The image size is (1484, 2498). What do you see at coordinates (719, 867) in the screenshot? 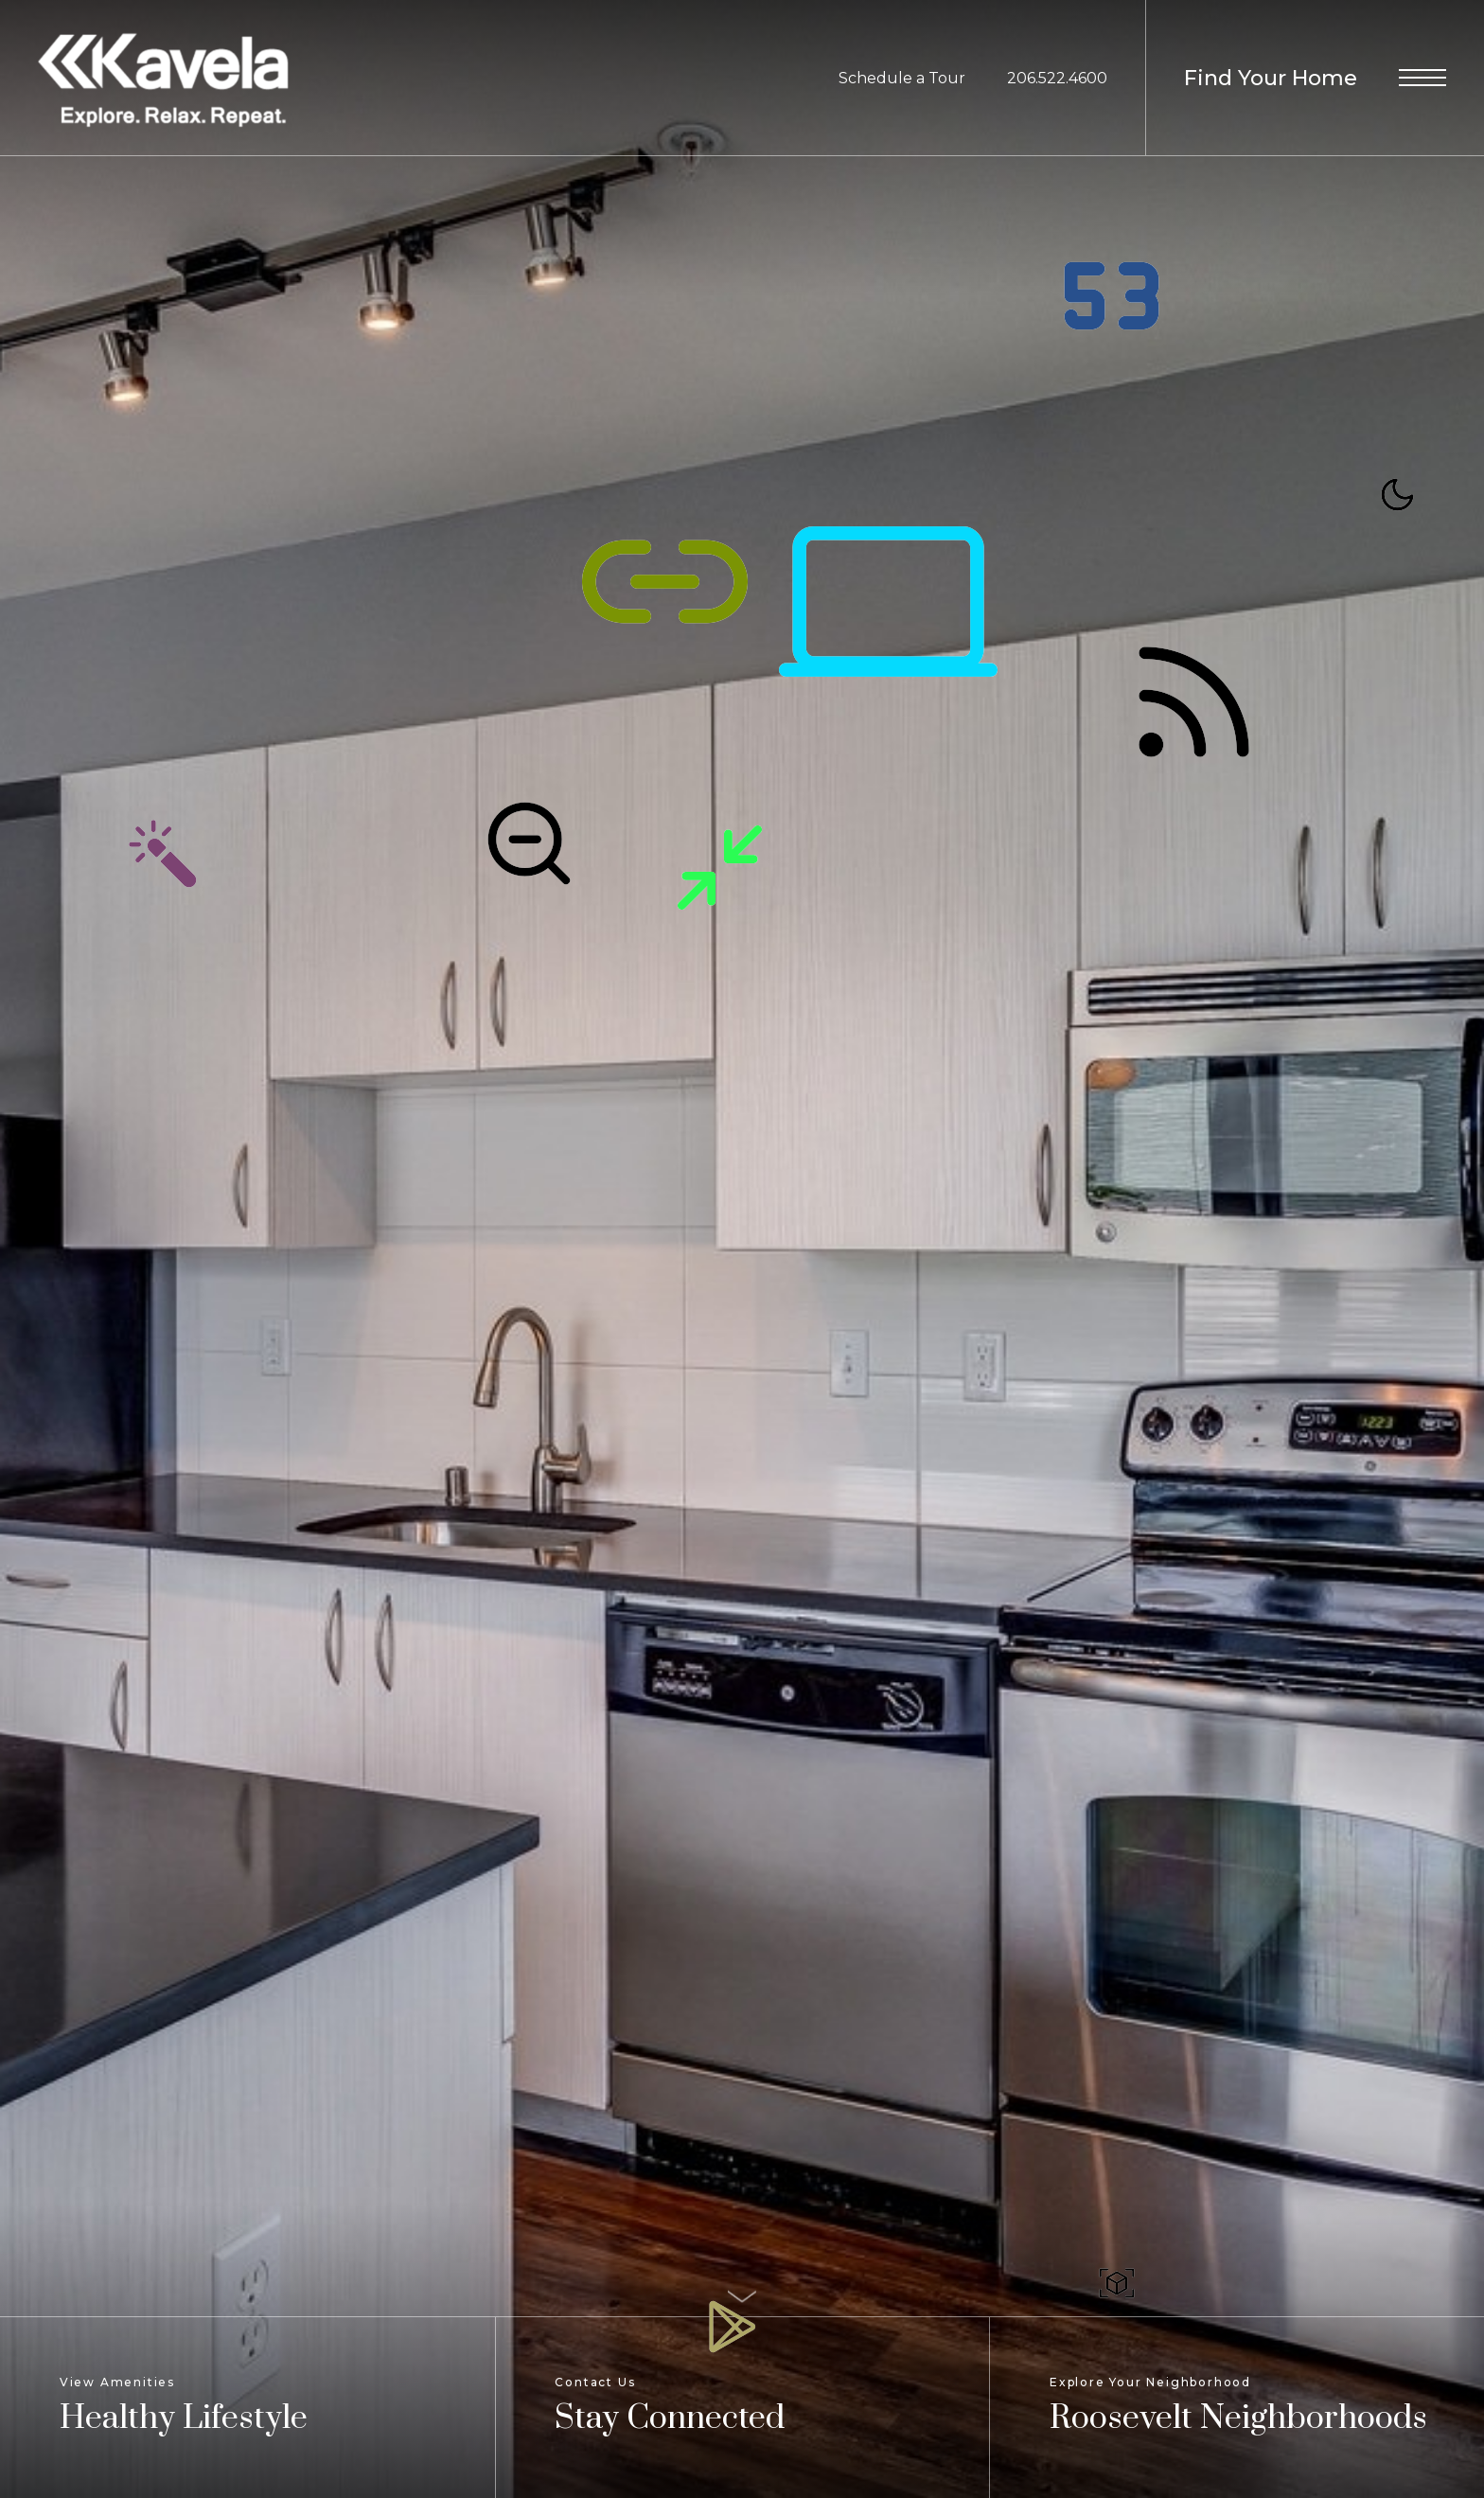
I see `minimize or collapse the current window` at bounding box center [719, 867].